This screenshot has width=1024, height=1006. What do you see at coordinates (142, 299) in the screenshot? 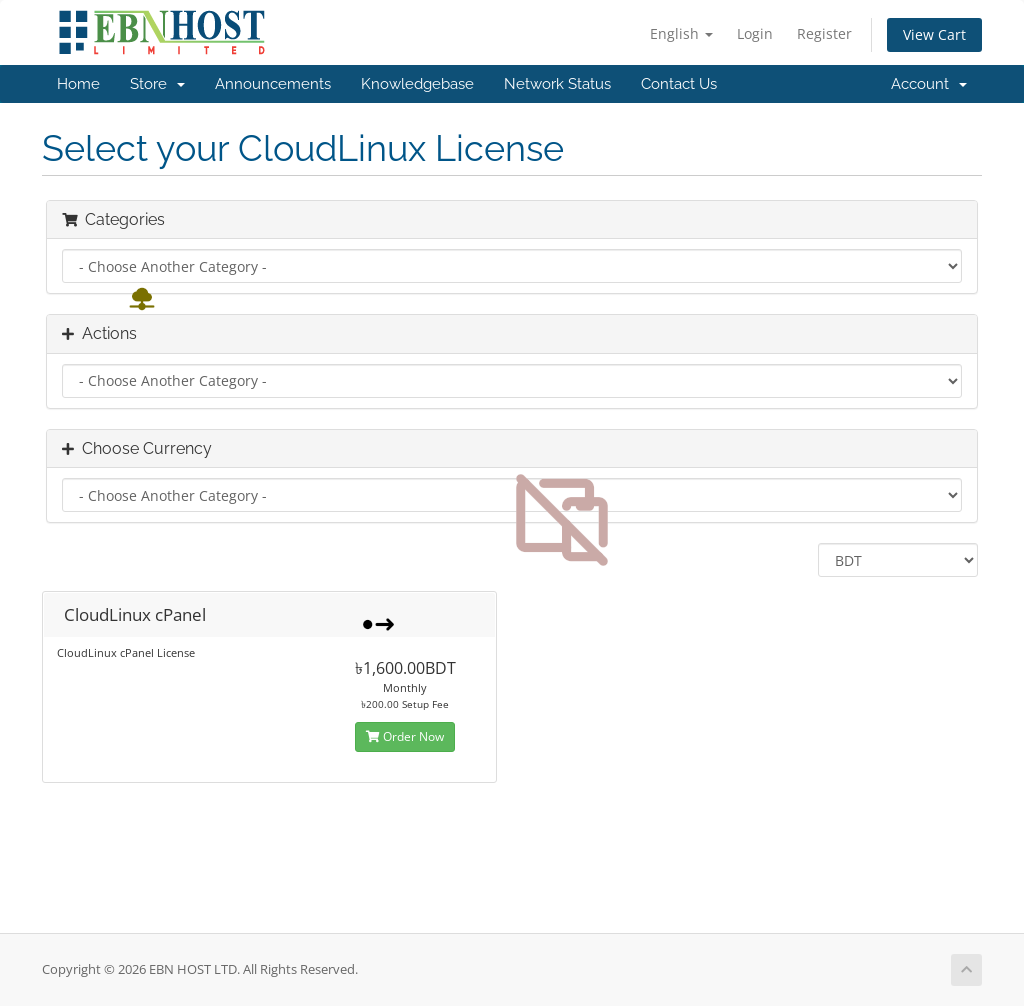
I see `cloud data sync status` at bounding box center [142, 299].